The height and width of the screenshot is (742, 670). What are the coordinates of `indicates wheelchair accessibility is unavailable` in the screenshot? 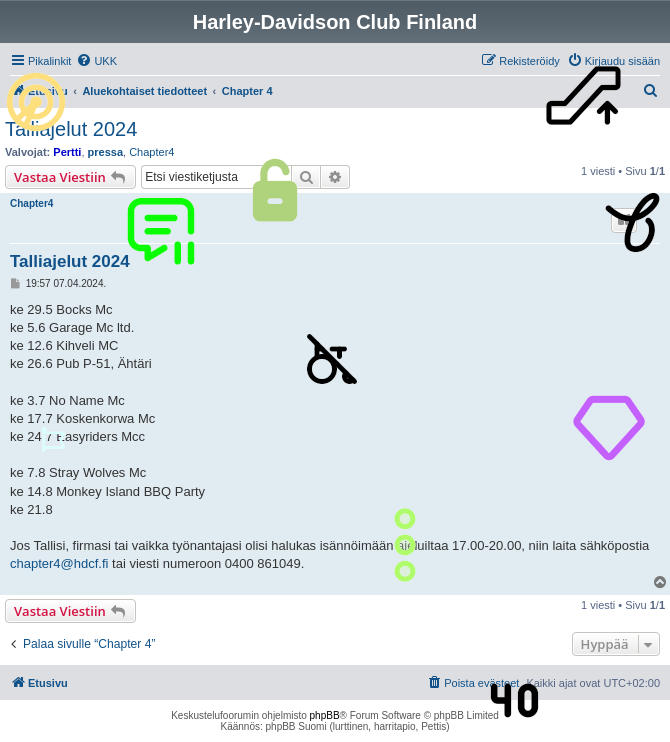 It's located at (332, 359).